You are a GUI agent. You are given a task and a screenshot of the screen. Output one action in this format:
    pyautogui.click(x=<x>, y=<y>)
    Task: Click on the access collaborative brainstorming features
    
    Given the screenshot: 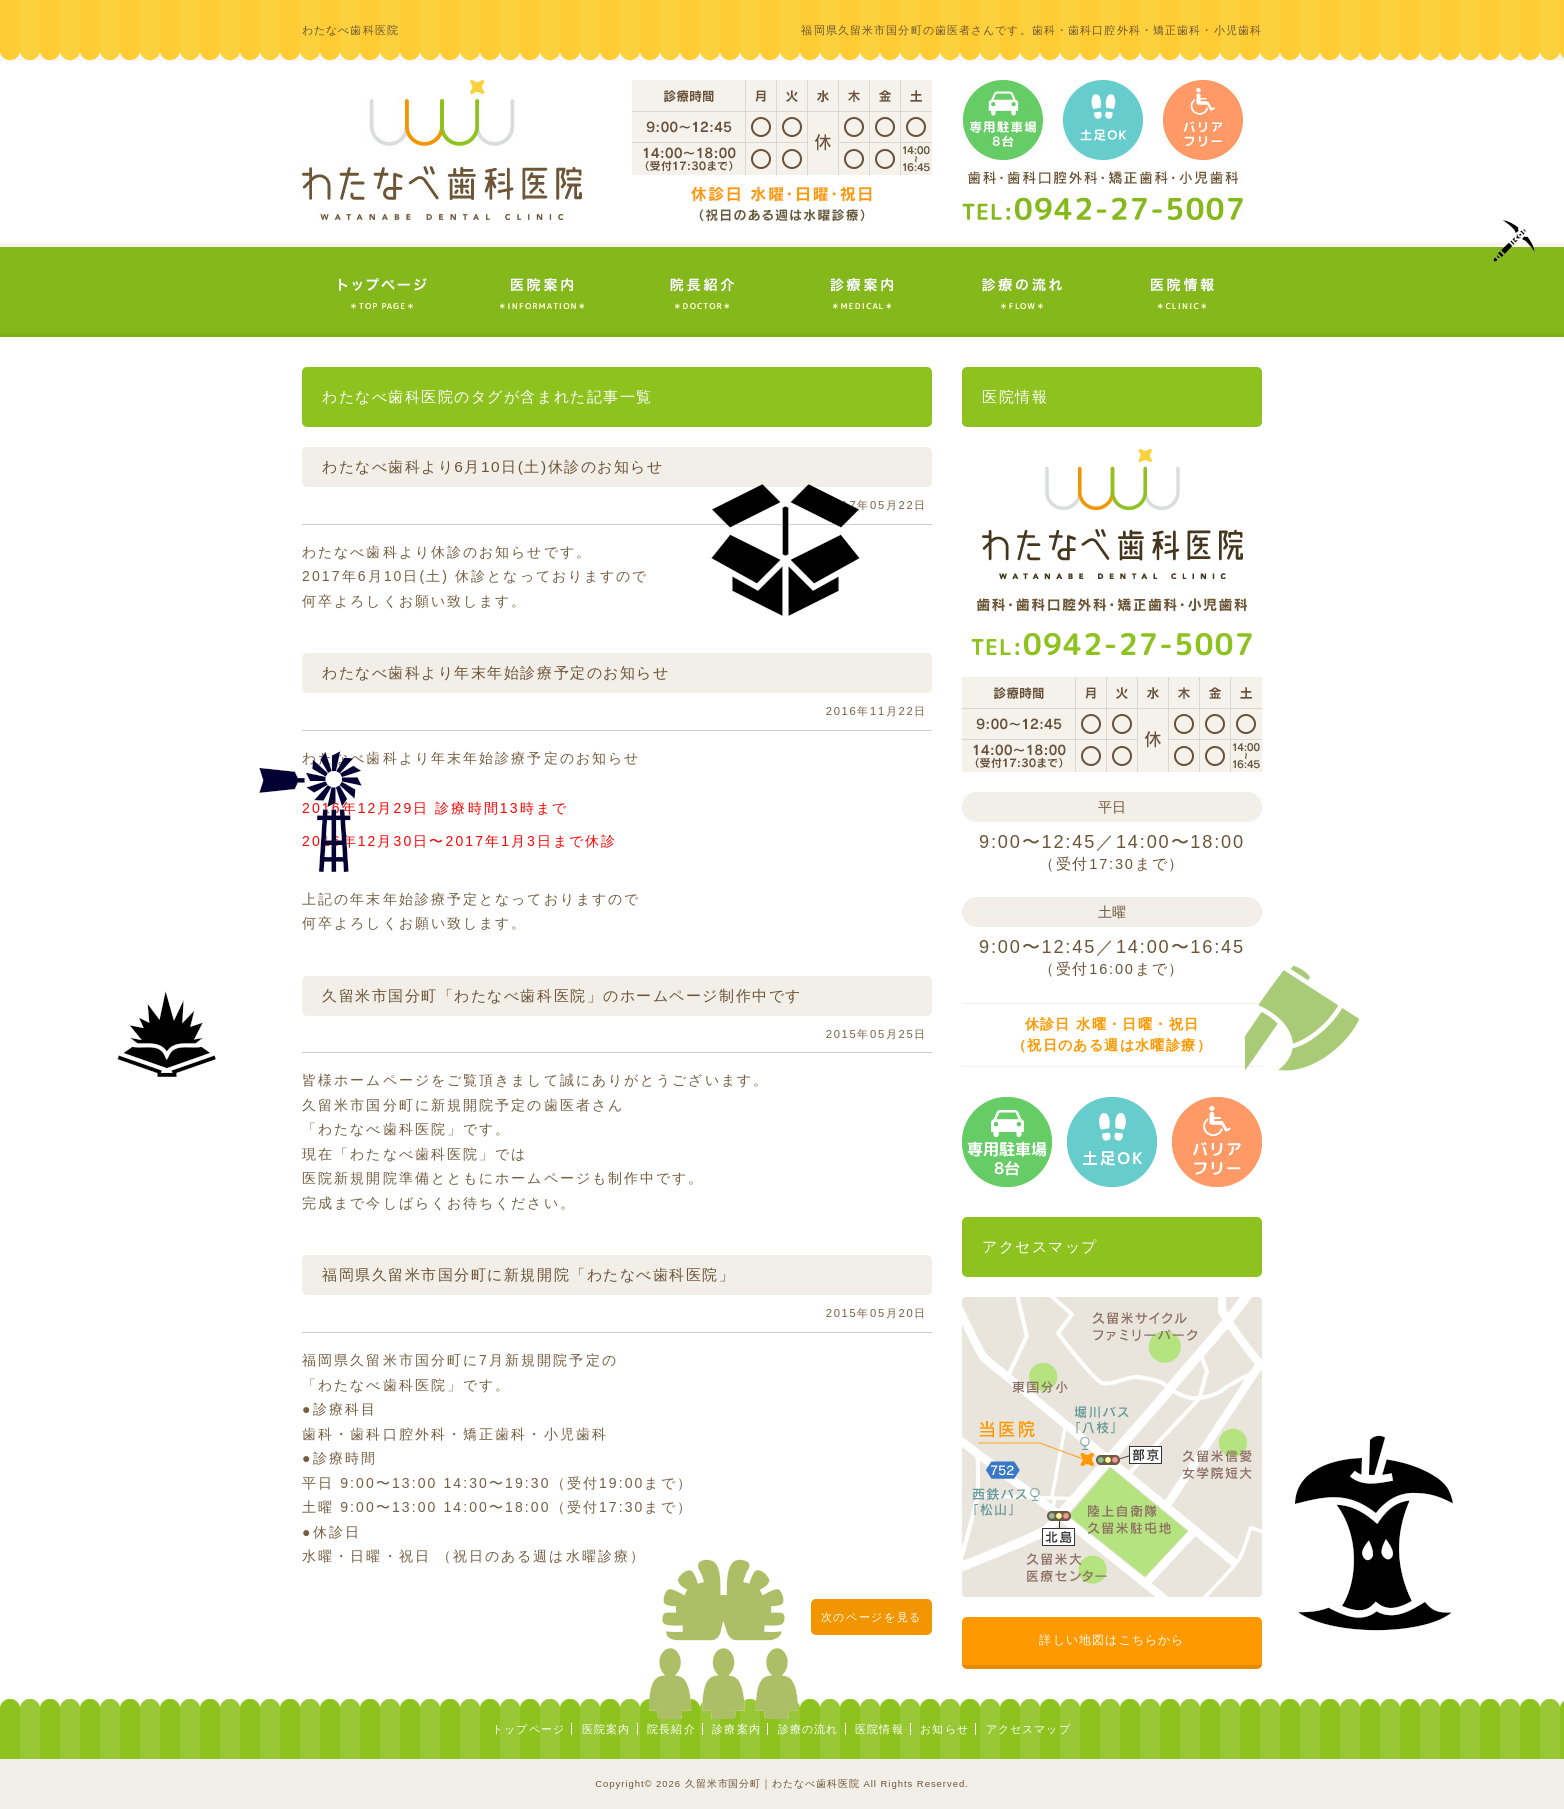 What is the action you would take?
    pyautogui.click(x=723, y=1639)
    